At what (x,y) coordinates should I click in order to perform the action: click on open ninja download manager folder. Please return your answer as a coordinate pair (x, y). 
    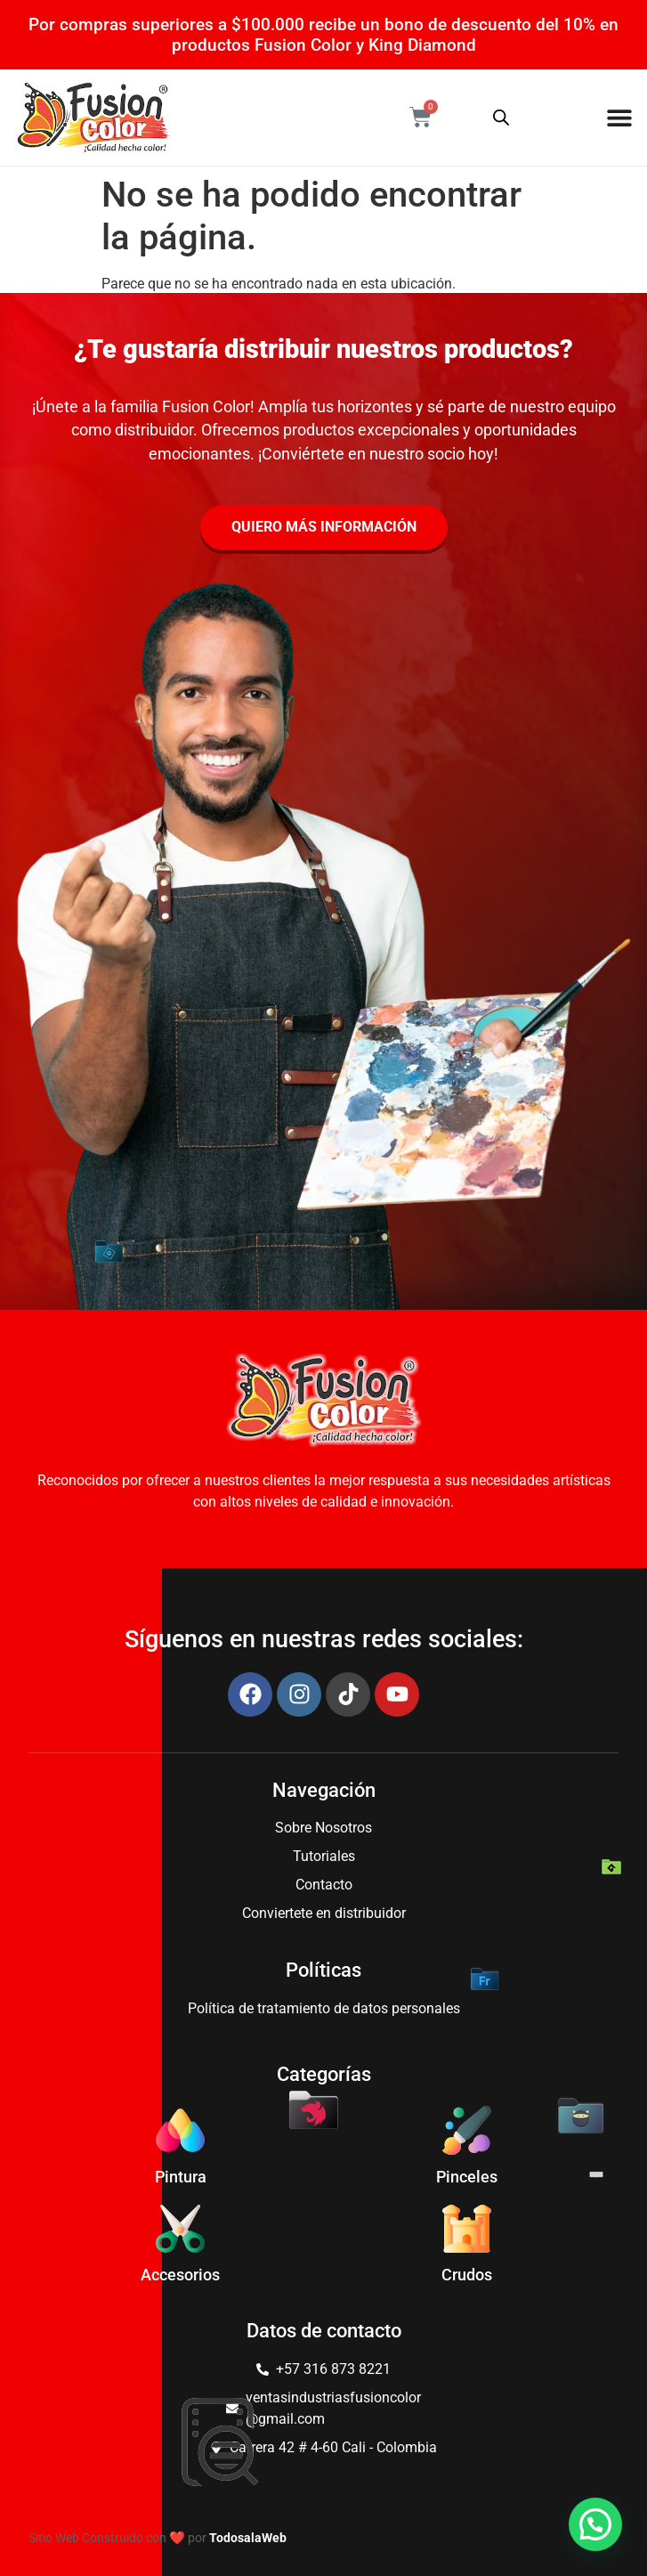
    Looking at the image, I should click on (580, 2117).